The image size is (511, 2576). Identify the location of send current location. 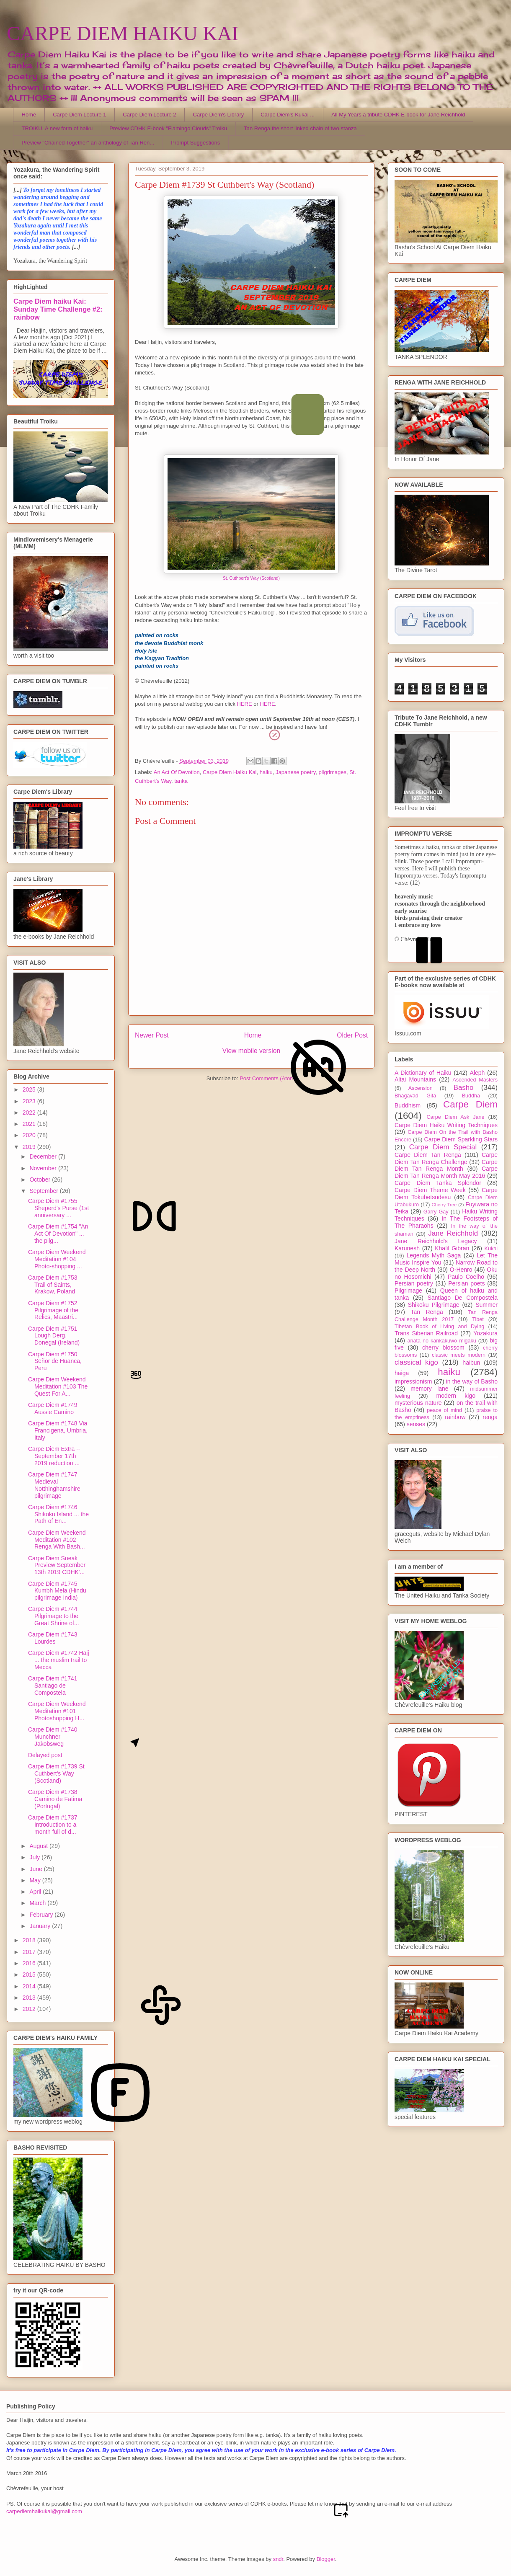
(135, 1742).